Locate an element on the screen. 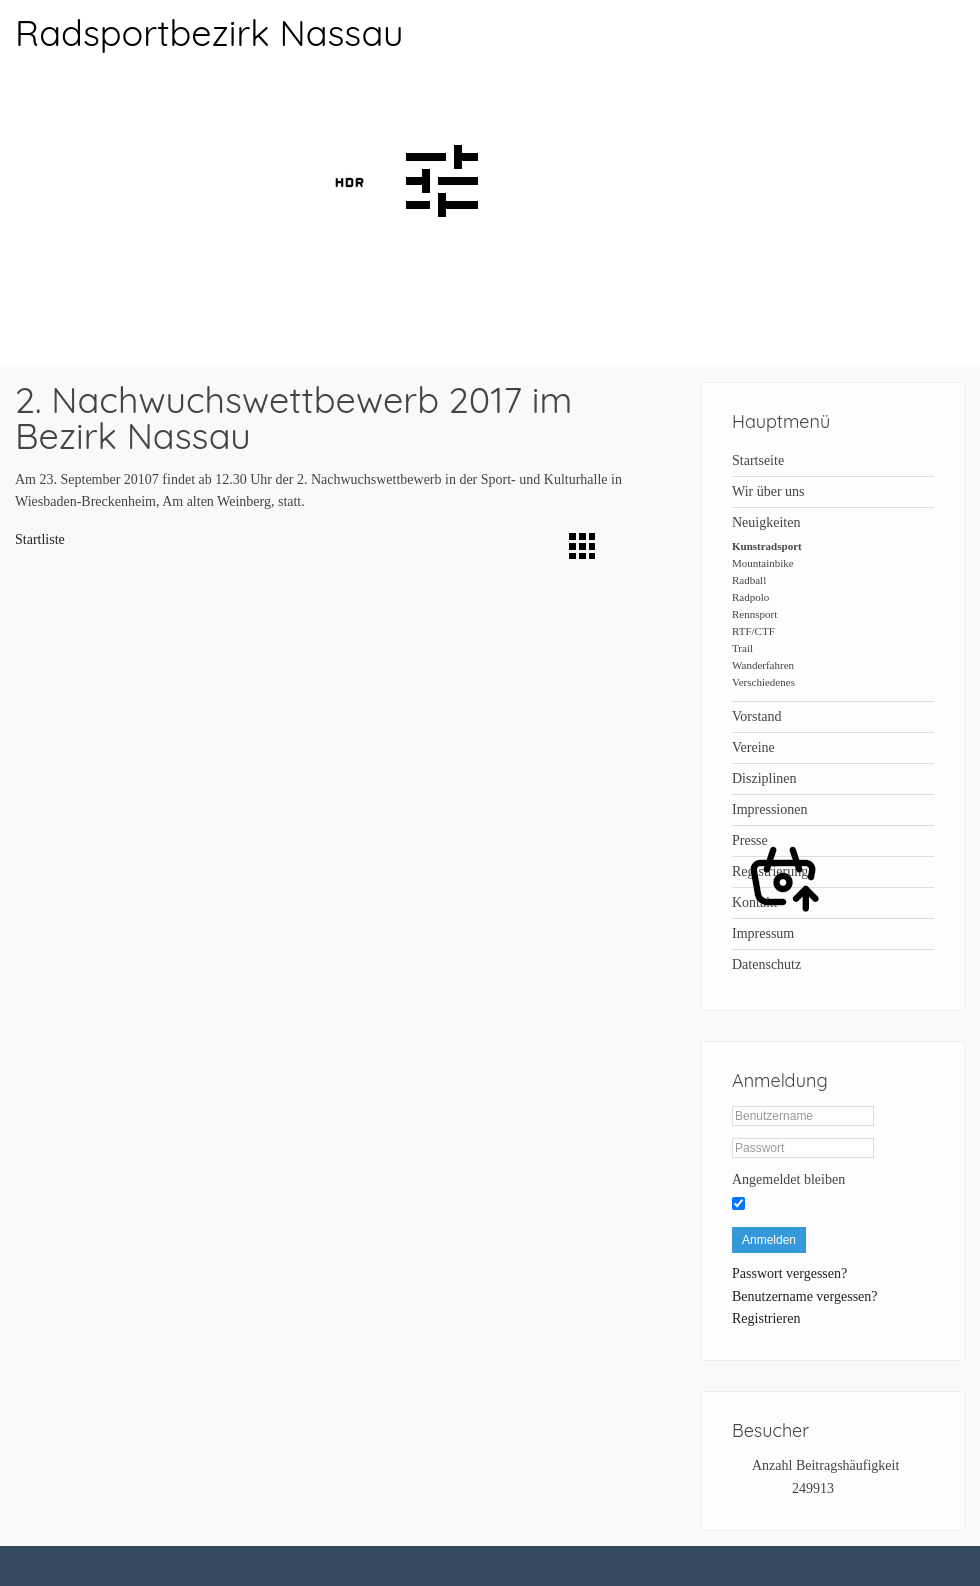 The image size is (980, 1586). enable HDR mode for photos is located at coordinates (349, 182).